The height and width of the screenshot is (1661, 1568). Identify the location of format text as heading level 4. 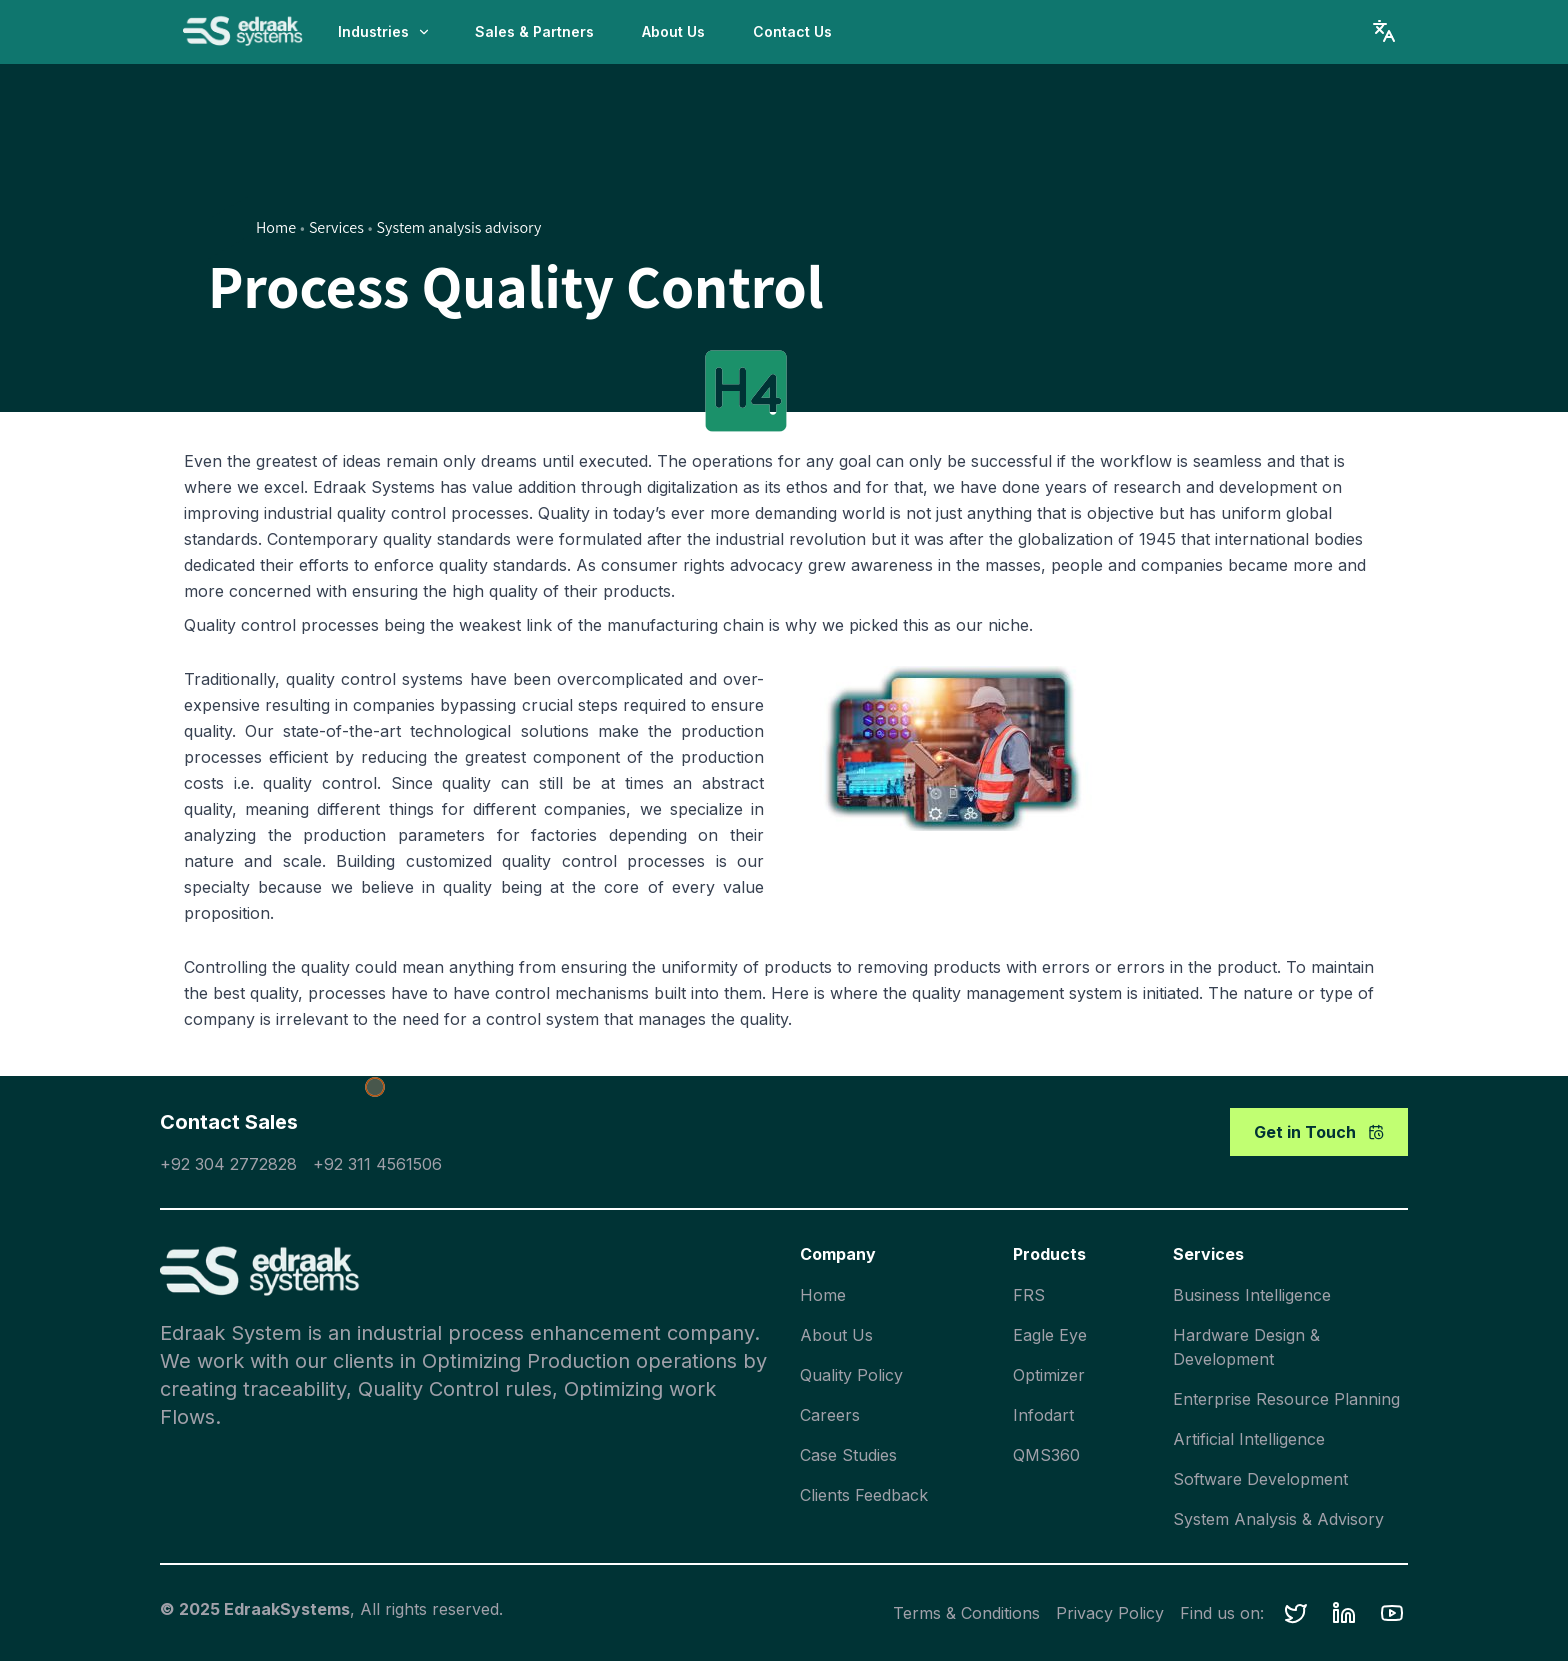
(746, 391).